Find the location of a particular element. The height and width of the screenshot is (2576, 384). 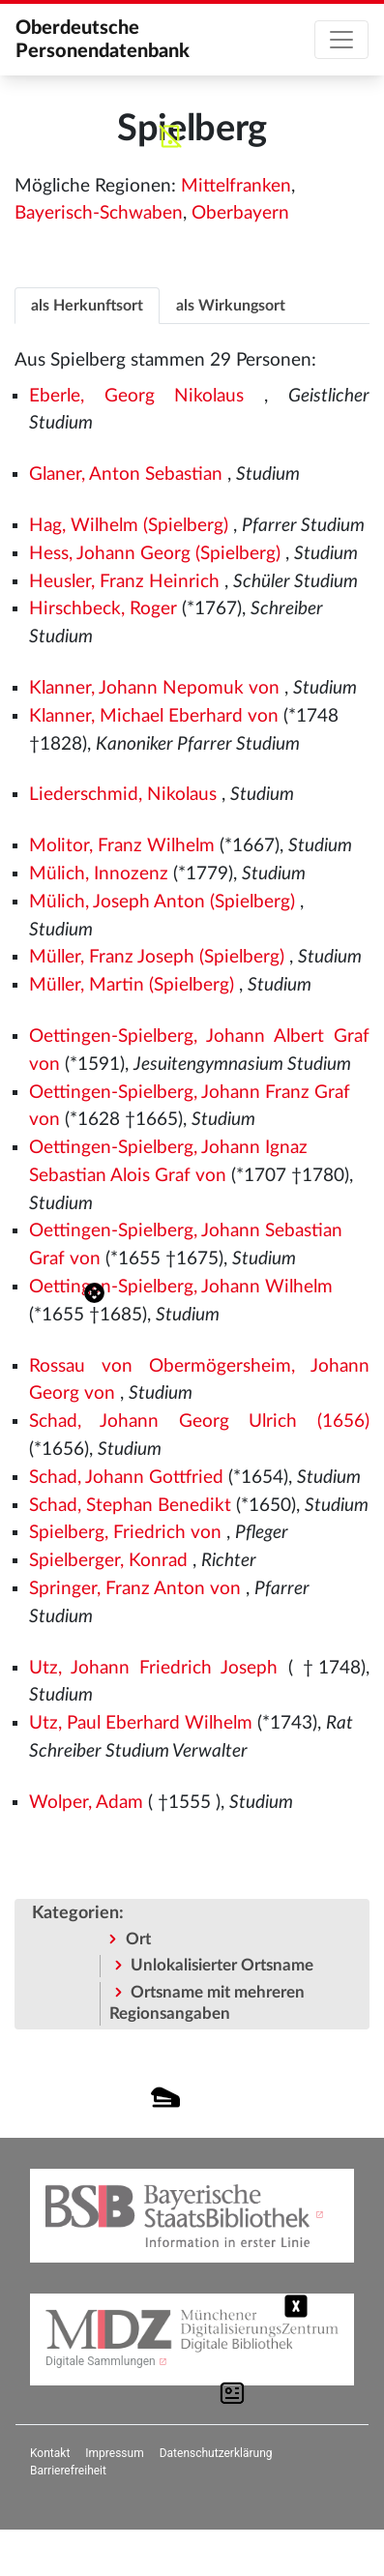

attach or bind documents together is located at coordinates (165, 2097).